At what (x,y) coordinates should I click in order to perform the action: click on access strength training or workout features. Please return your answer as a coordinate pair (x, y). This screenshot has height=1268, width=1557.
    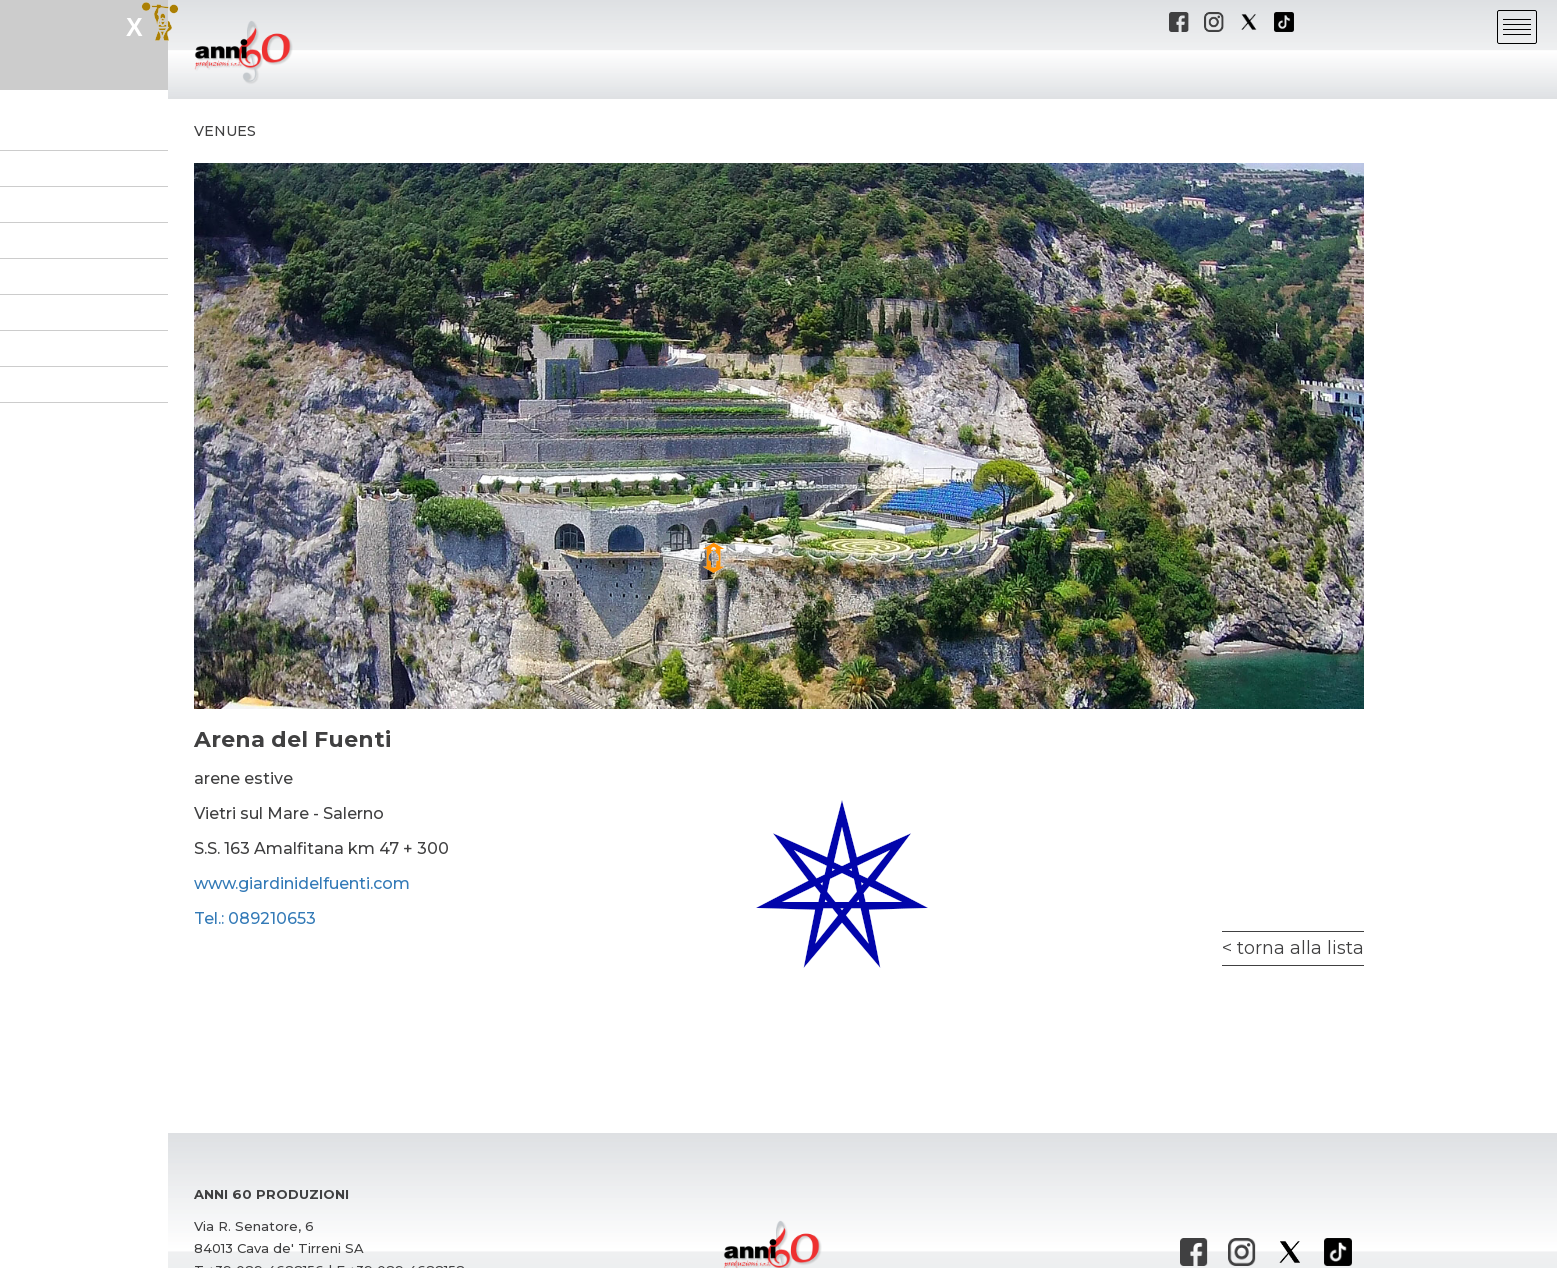
    Looking at the image, I should click on (160, 21).